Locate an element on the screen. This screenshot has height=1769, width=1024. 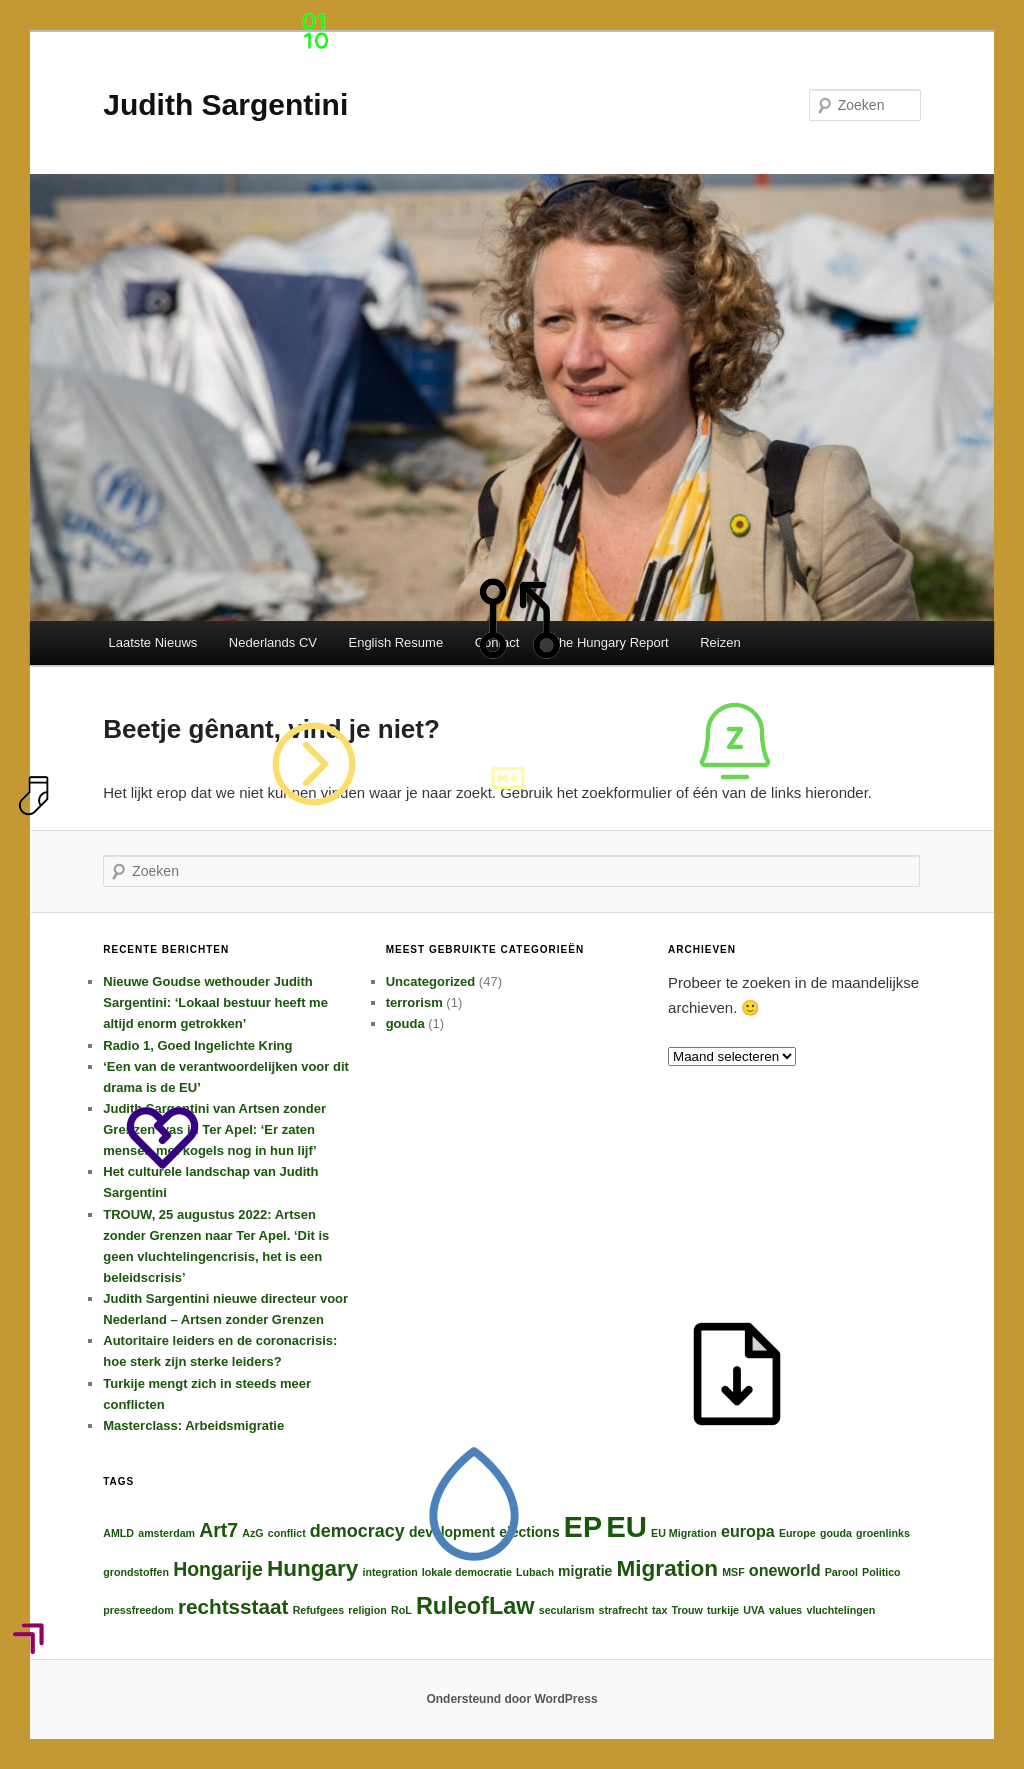
notifications are snoozed is located at coordinates (735, 741).